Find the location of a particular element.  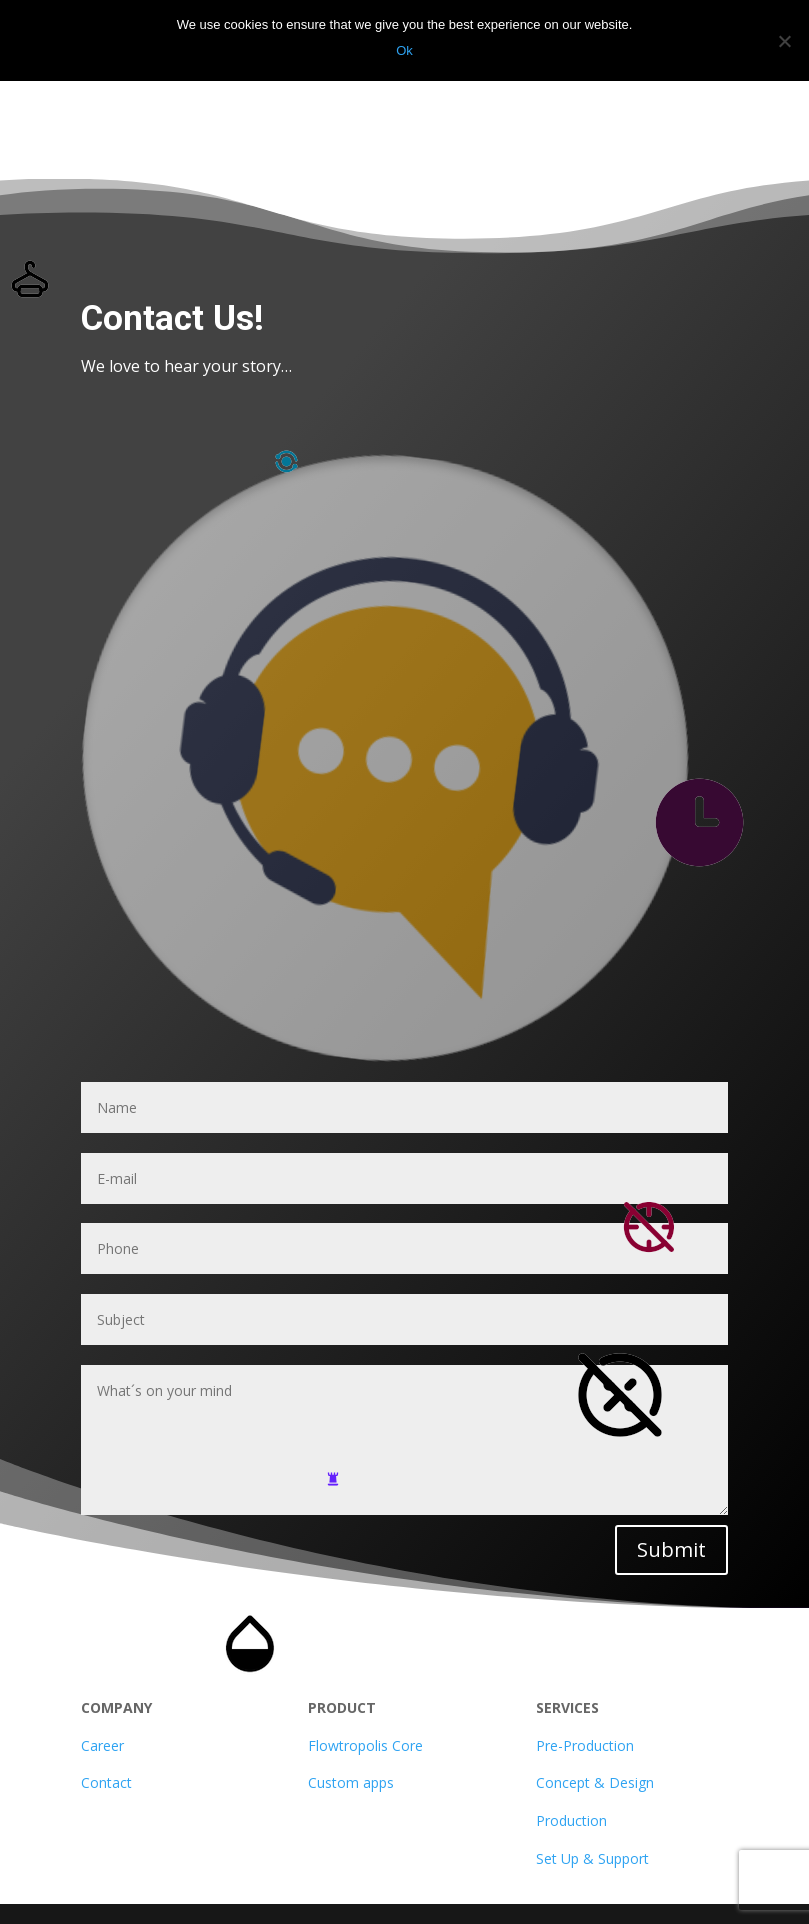

access wardrobe or clothing options is located at coordinates (30, 279).